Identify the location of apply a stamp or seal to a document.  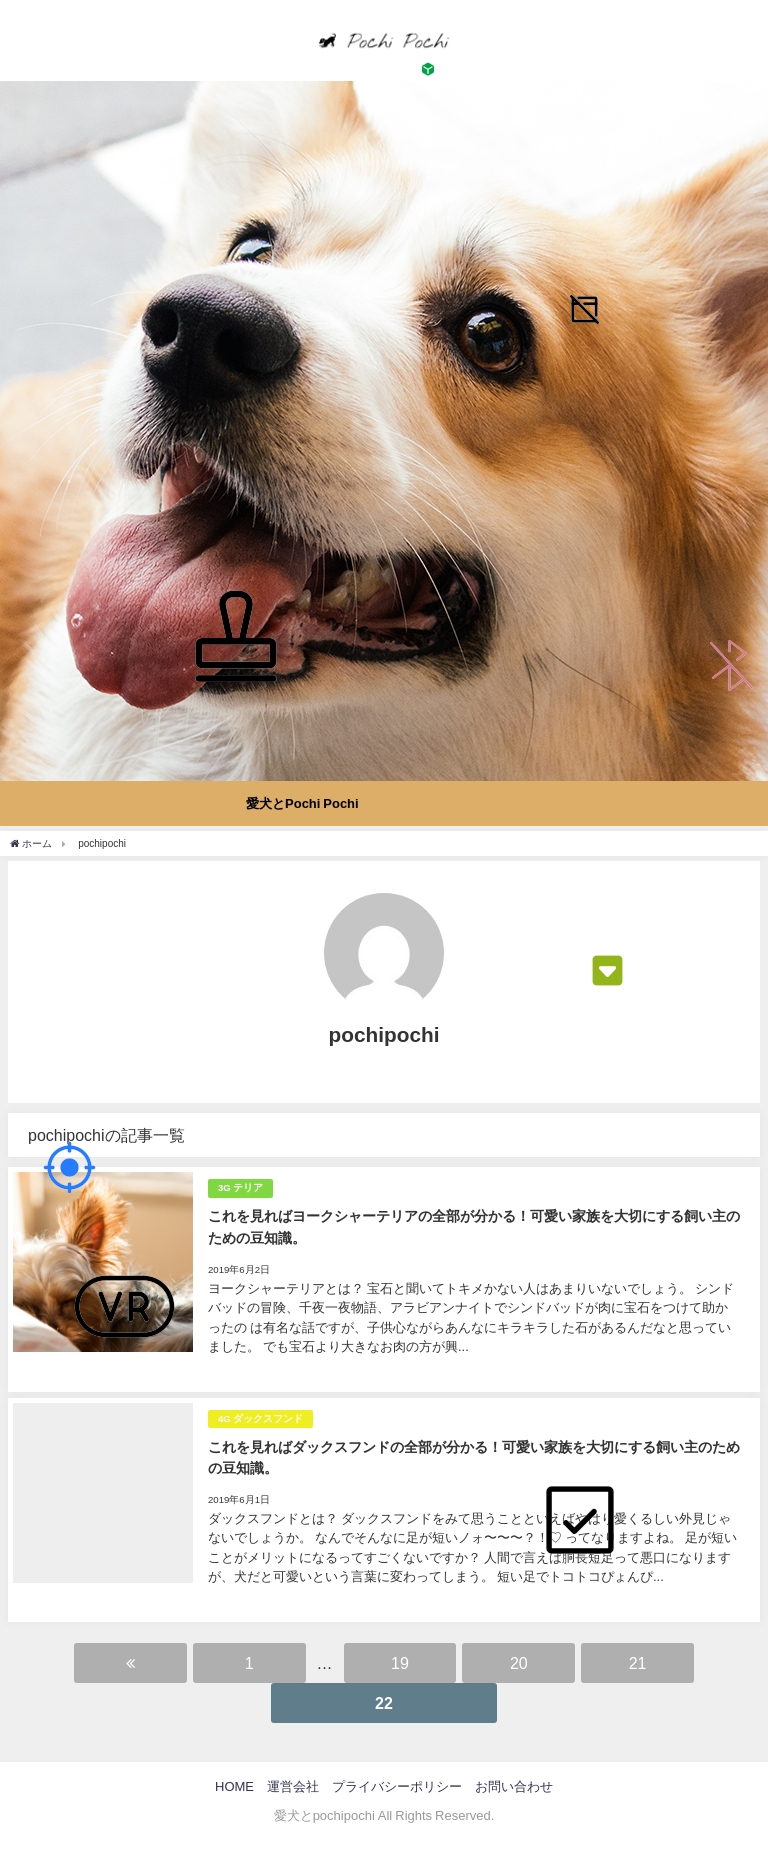
(236, 638).